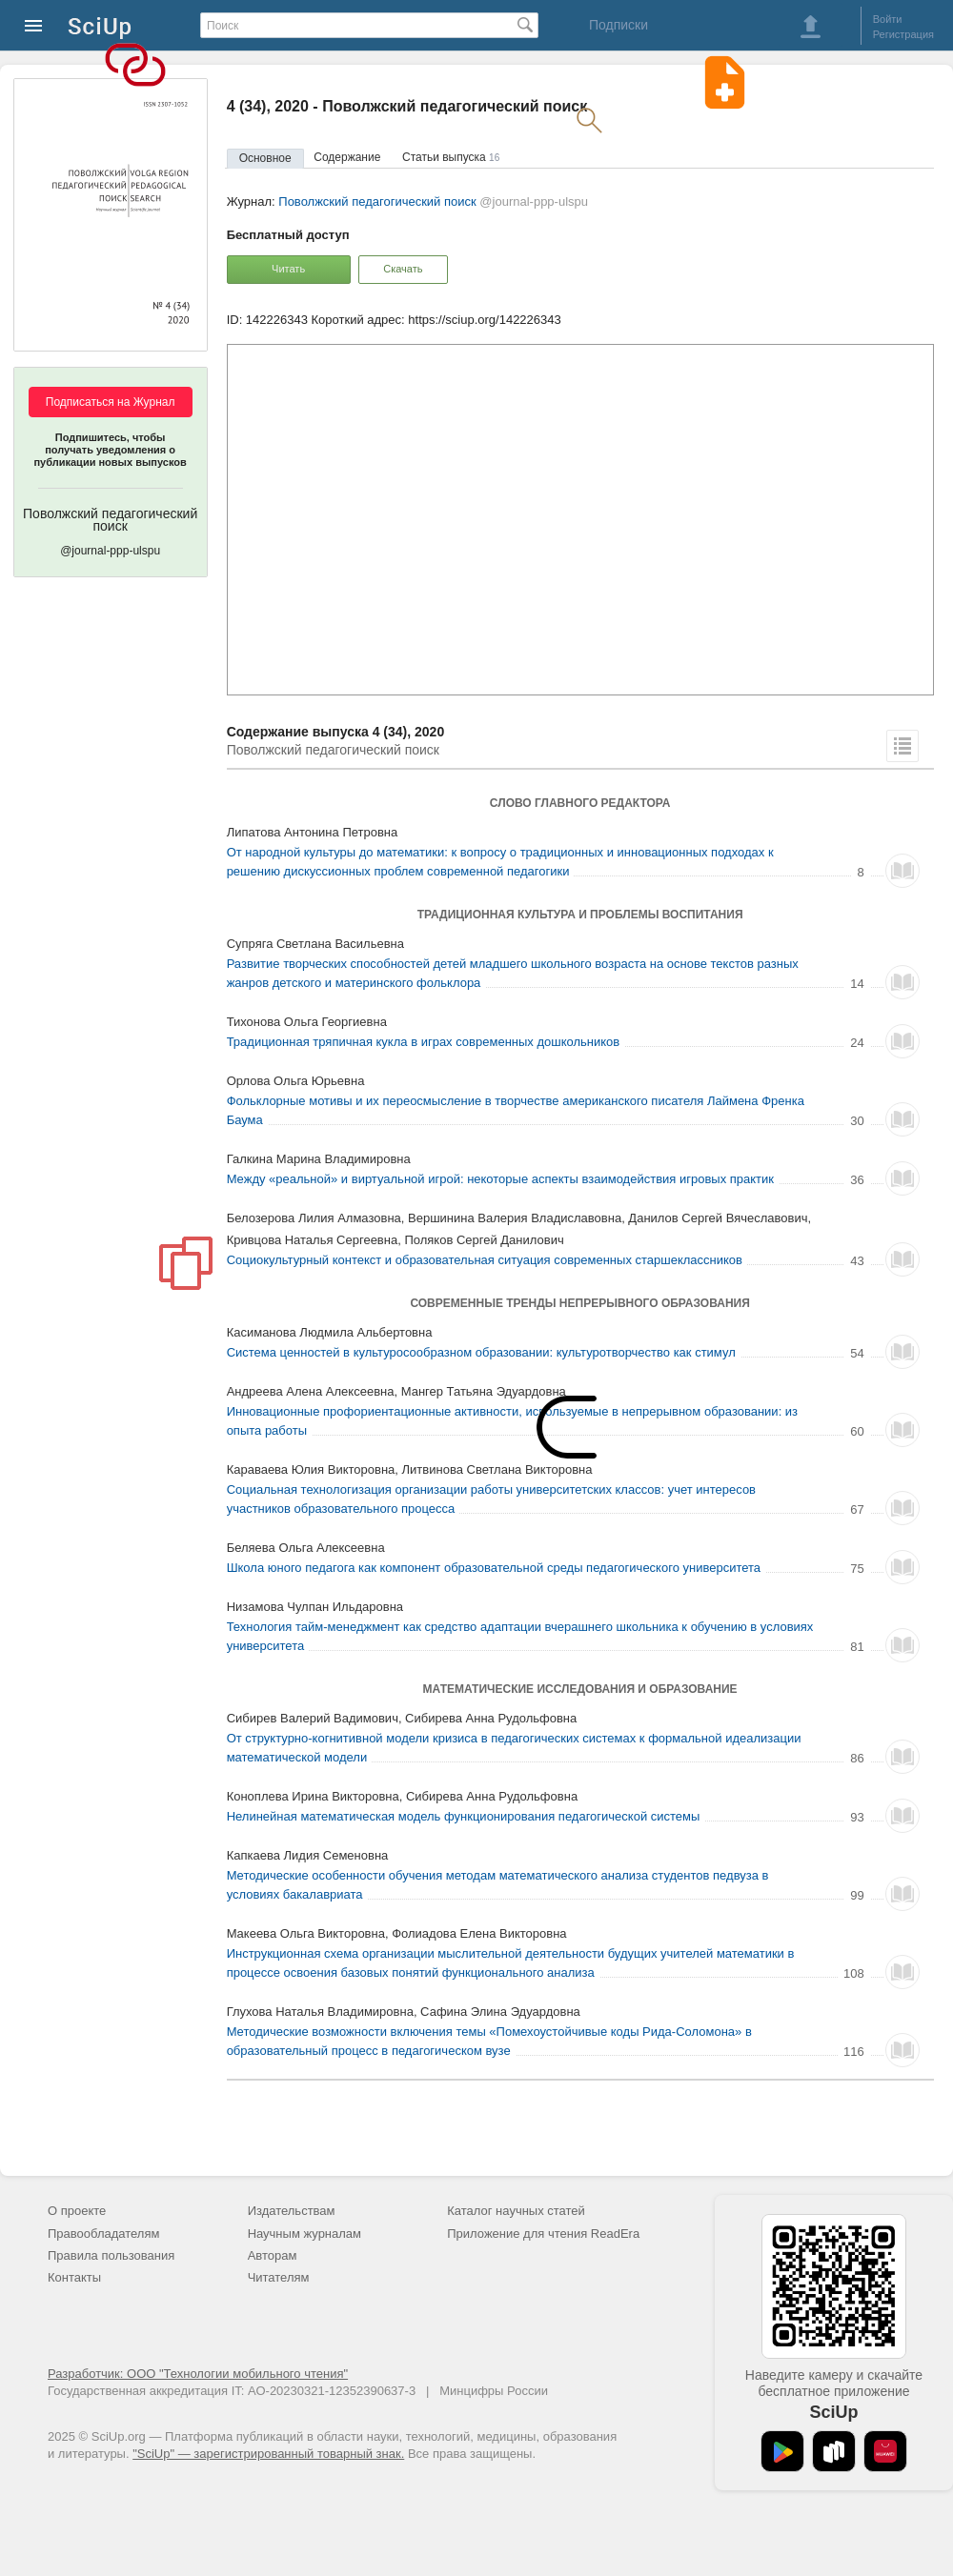 The image size is (953, 2576). What do you see at coordinates (568, 1427) in the screenshot?
I see `indicates a proper subset relationship in mathematical notation` at bounding box center [568, 1427].